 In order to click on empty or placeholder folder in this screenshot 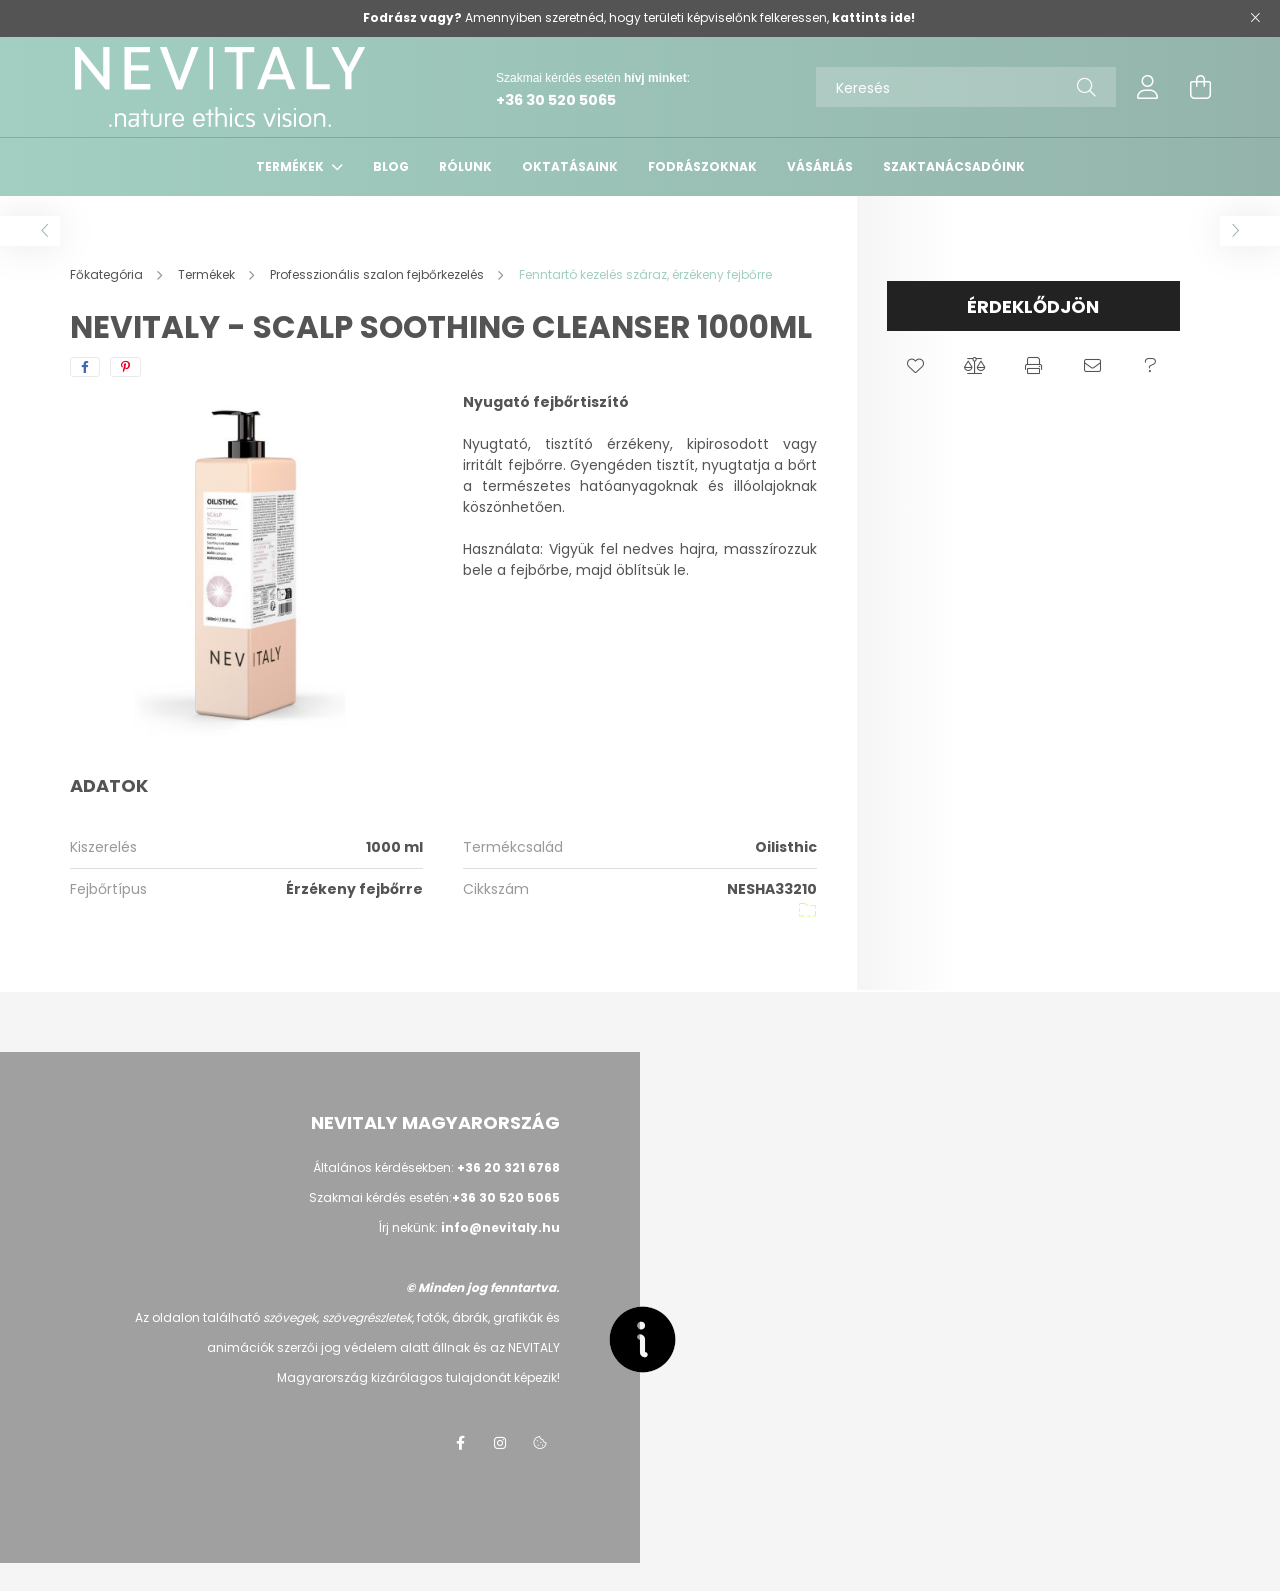, I will do `click(807, 909)`.